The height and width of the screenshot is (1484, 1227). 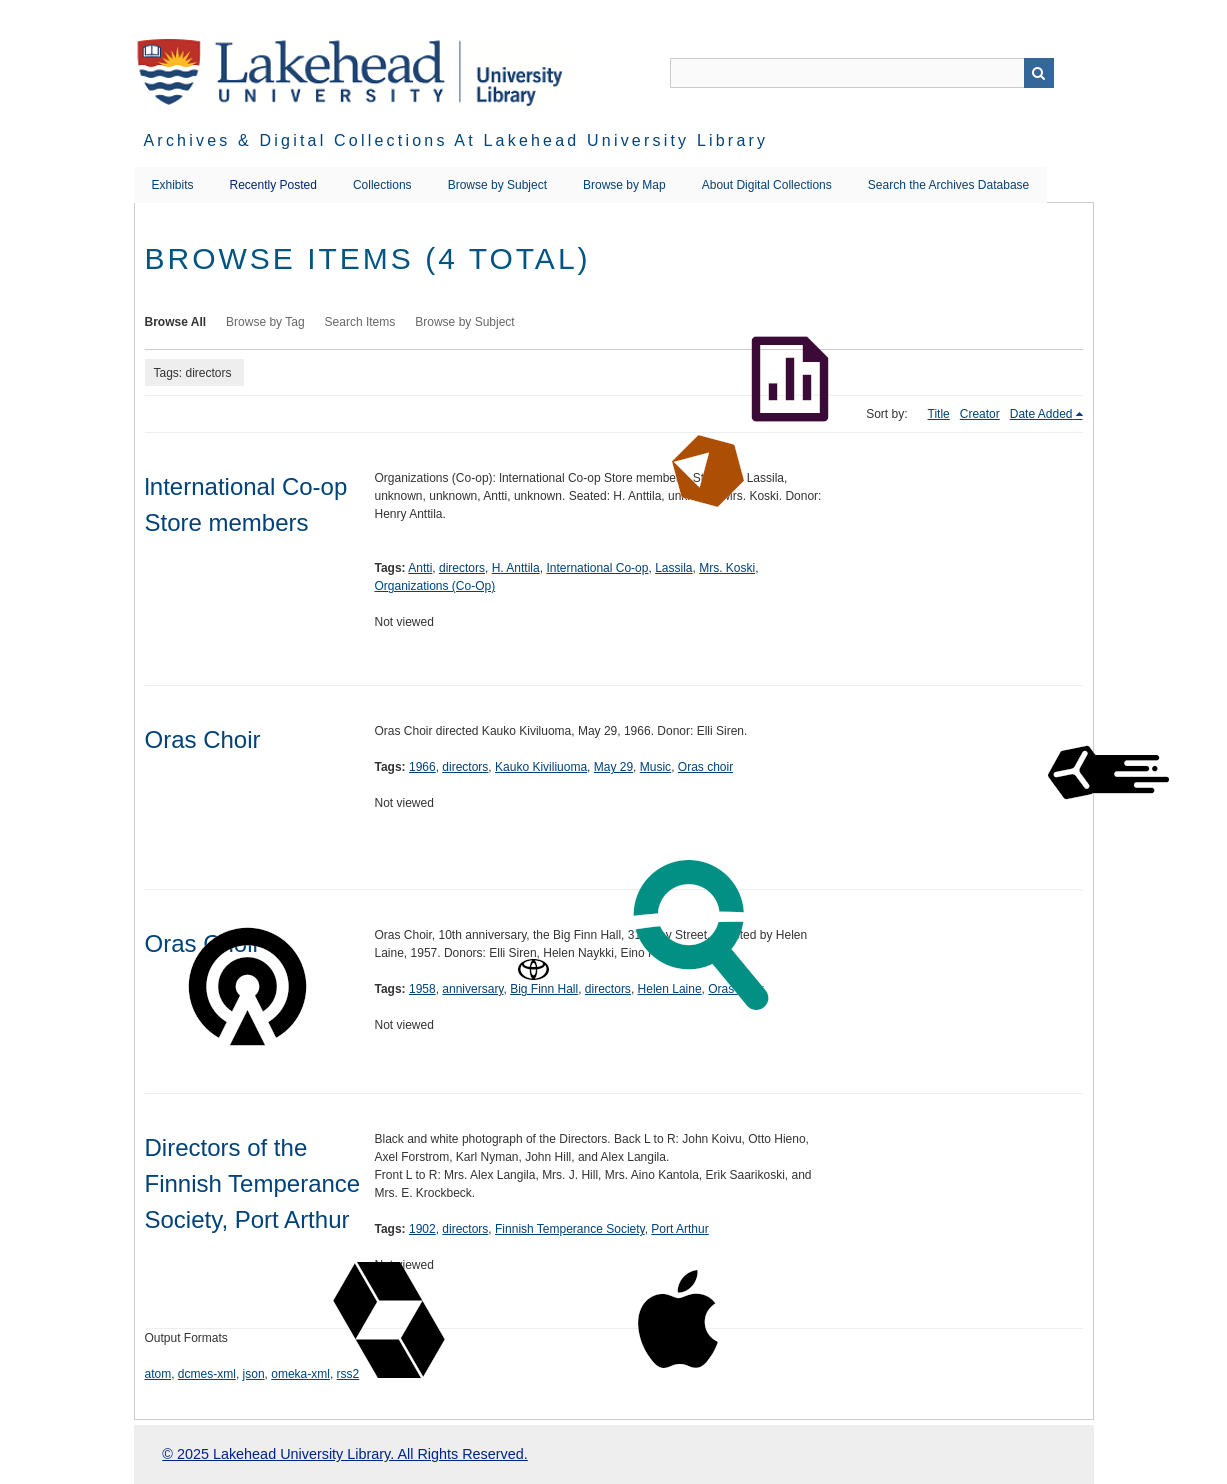 What do you see at coordinates (247, 986) in the screenshot?
I see `access GPS or location services` at bounding box center [247, 986].